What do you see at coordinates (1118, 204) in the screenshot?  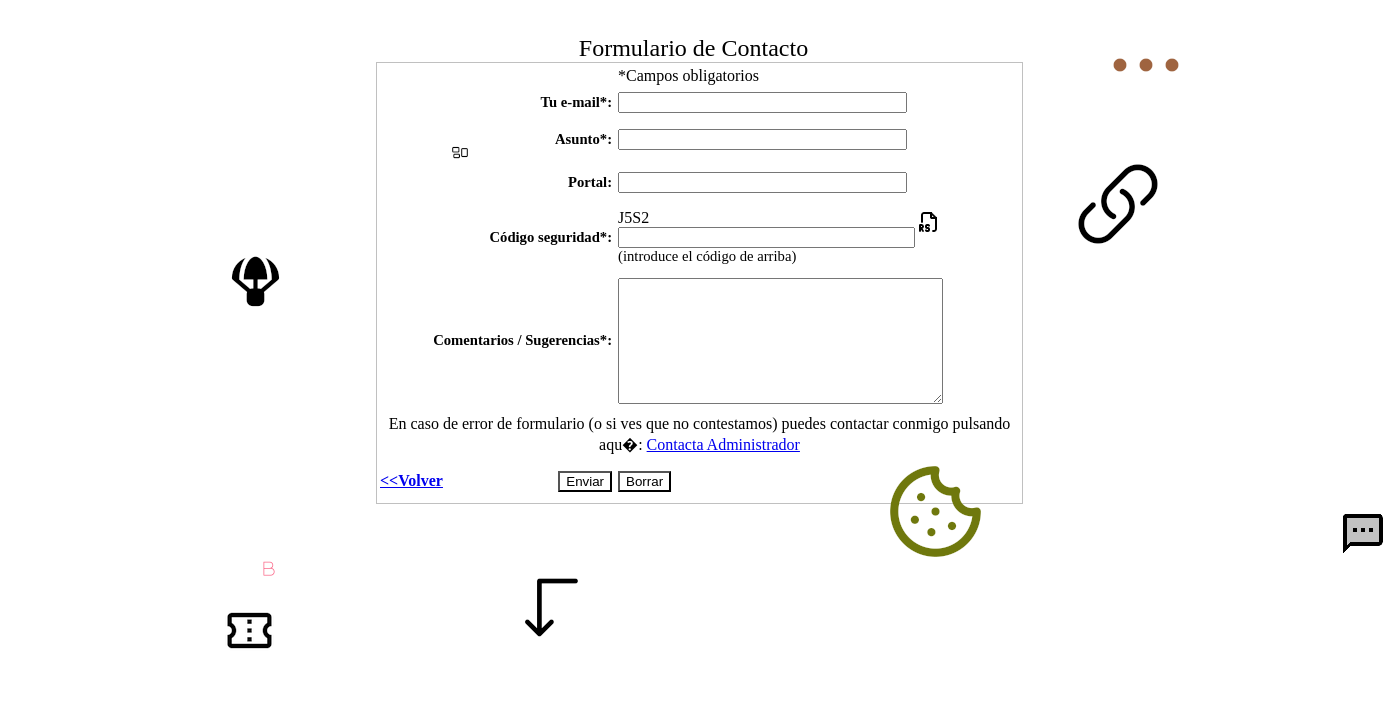 I see `copy or share a link` at bounding box center [1118, 204].